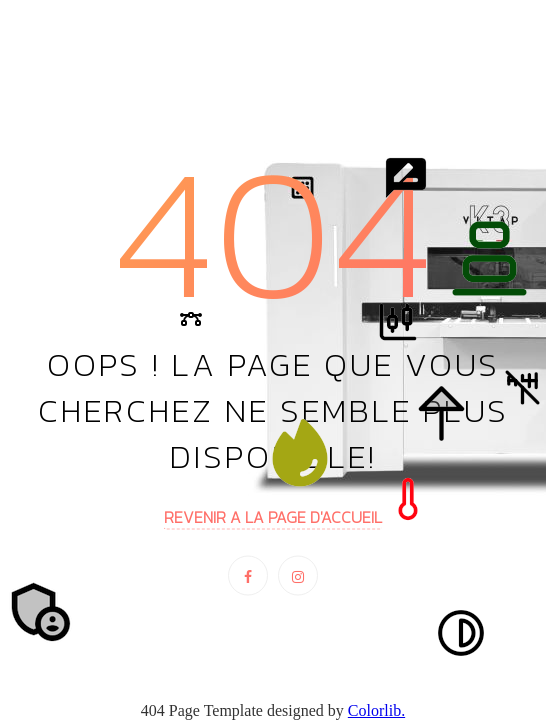  What do you see at coordinates (441, 413) in the screenshot?
I see `scroll to top of page` at bounding box center [441, 413].